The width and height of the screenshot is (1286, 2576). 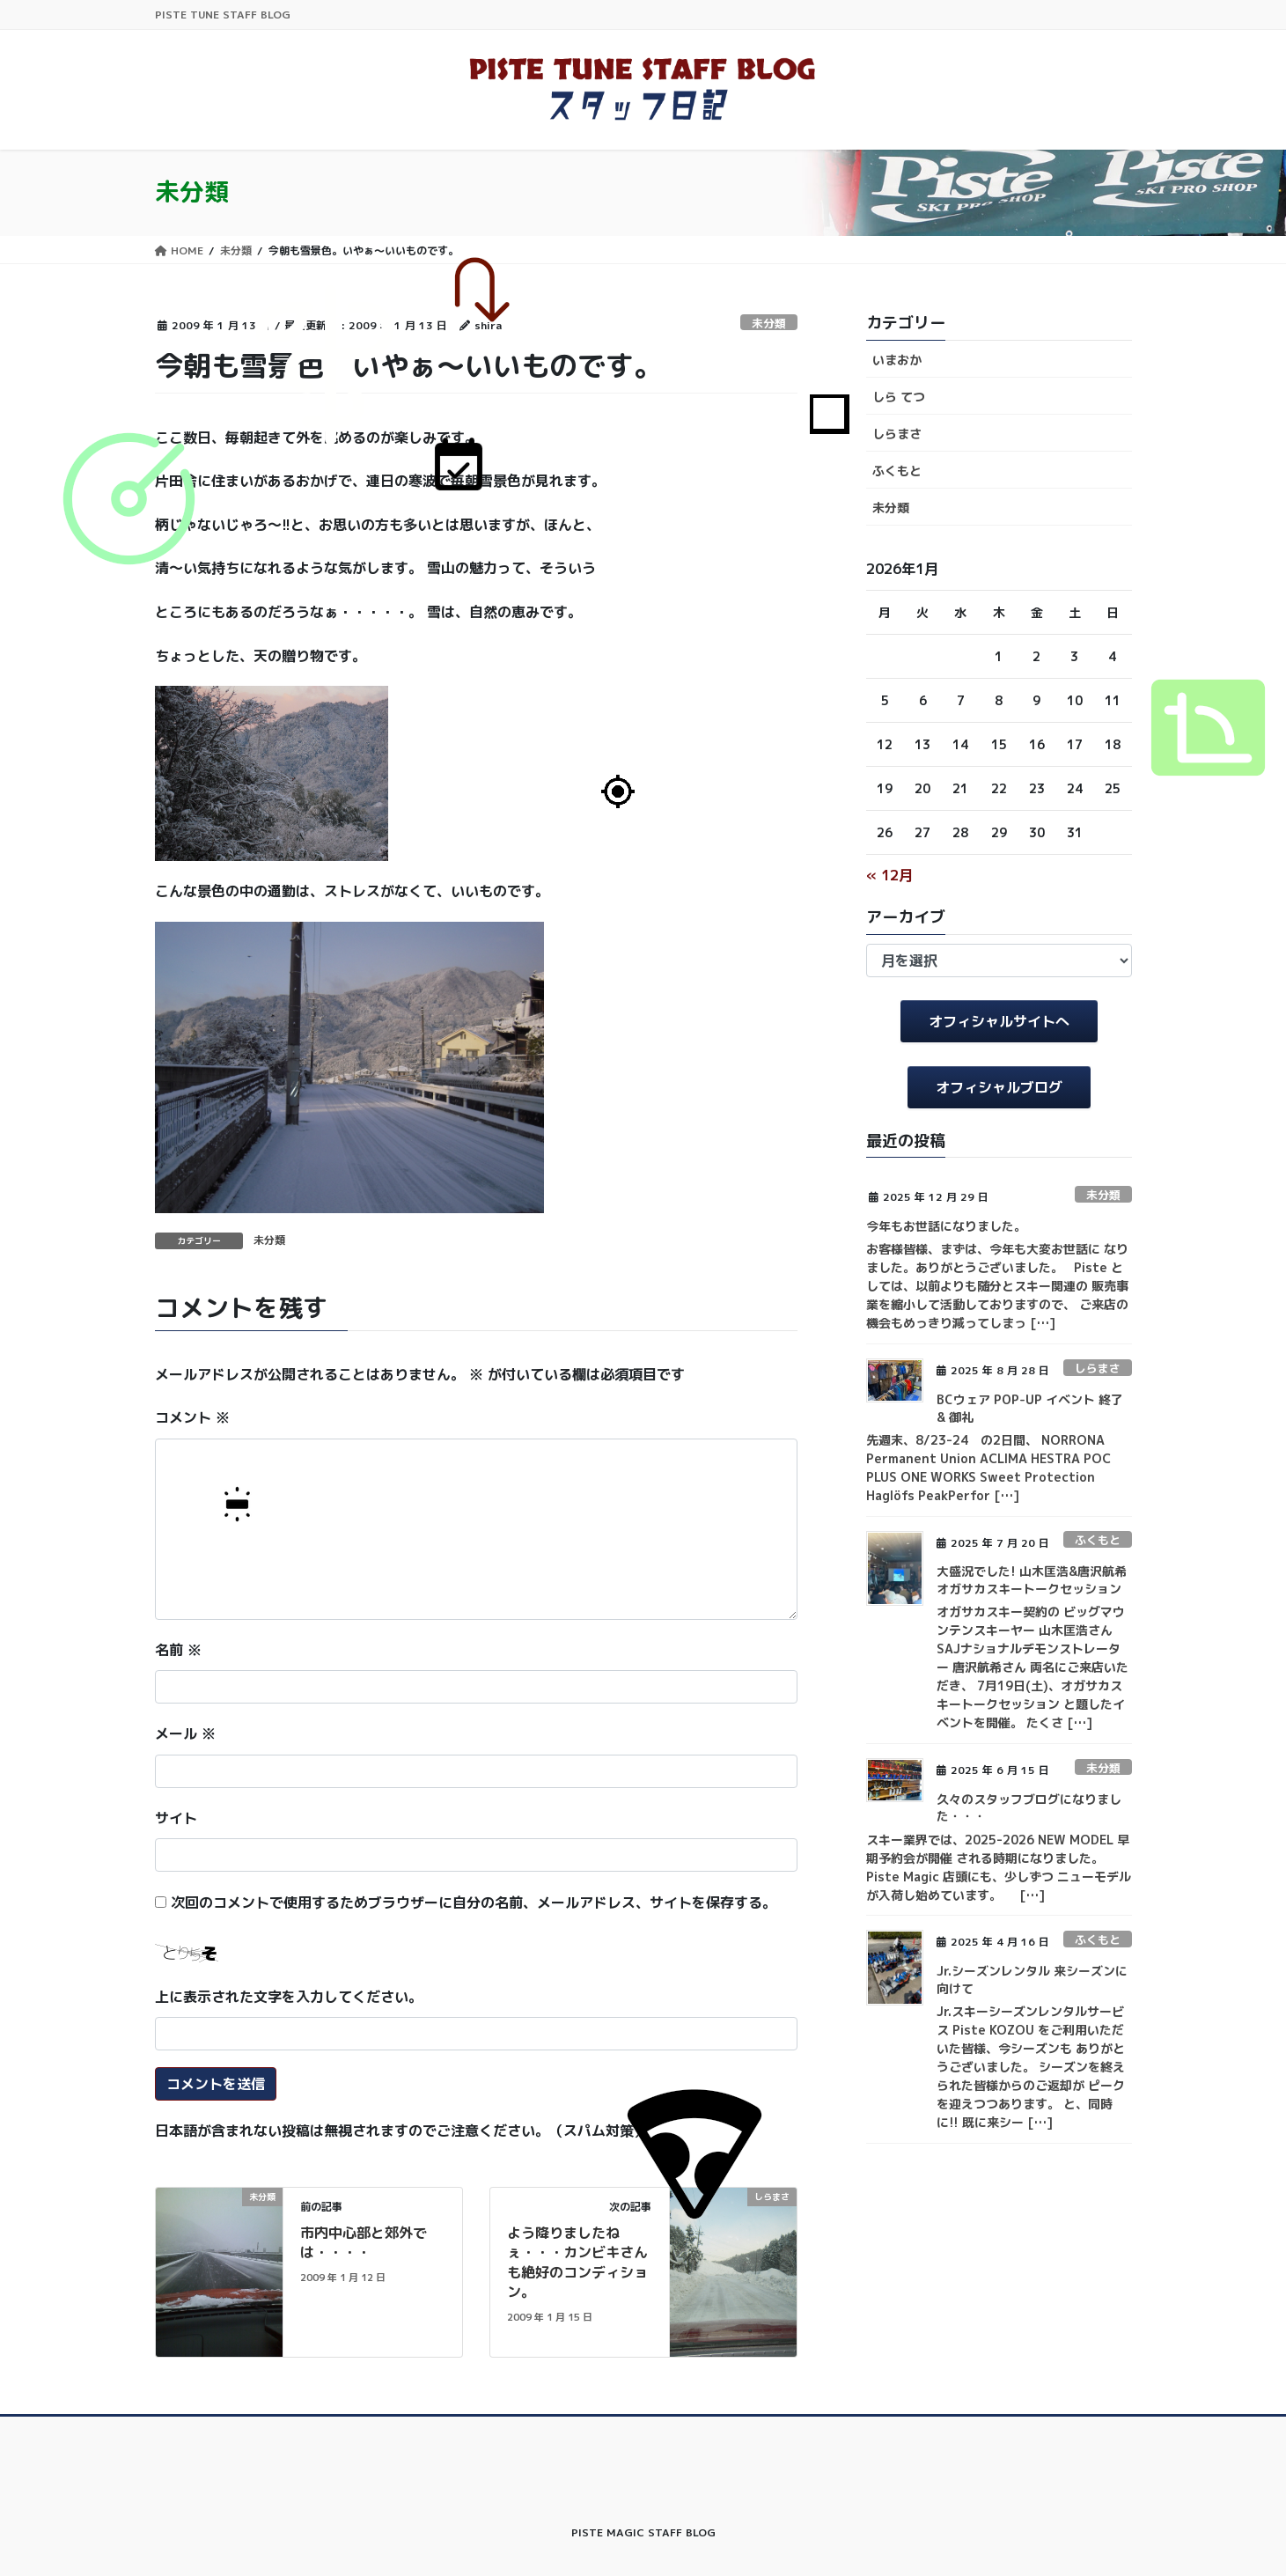 I want to click on select a square crop ratio for an image, so click(x=829, y=414).